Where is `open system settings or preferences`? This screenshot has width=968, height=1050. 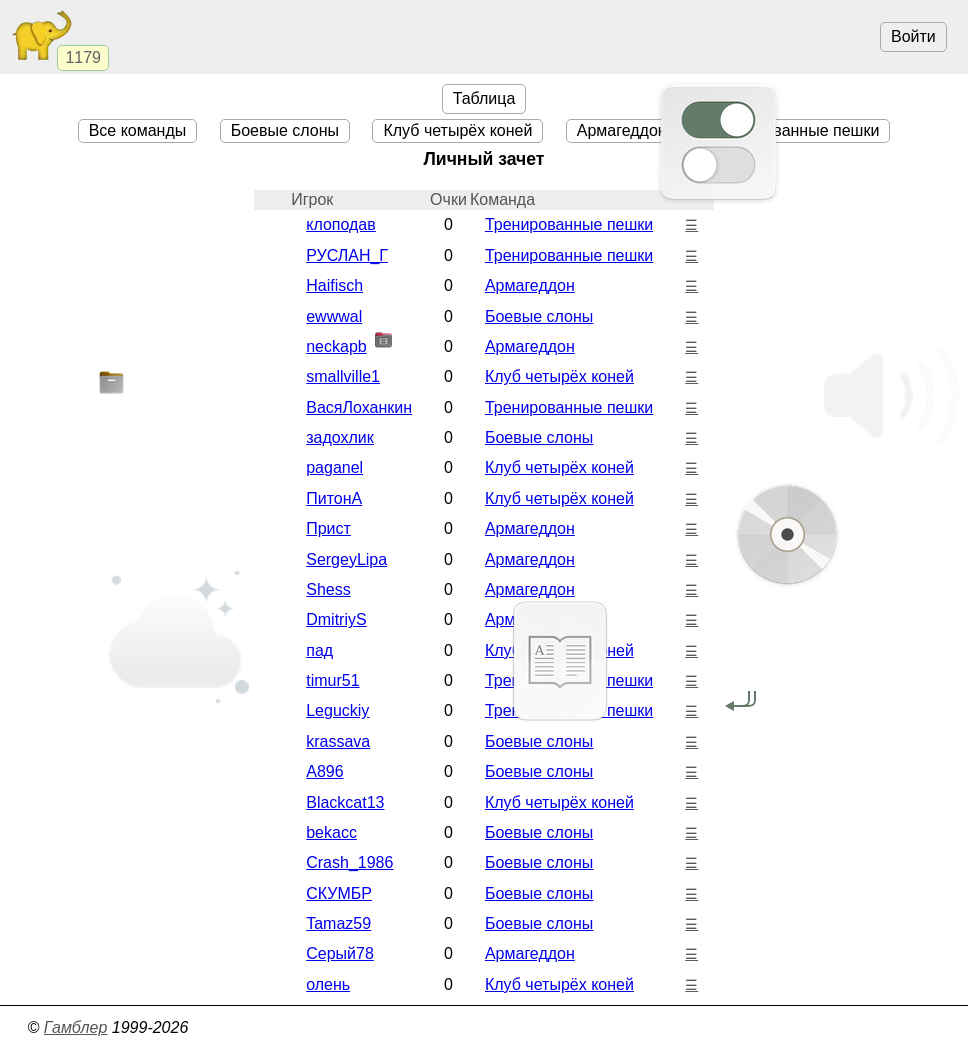
open system settings or preferences is located at coordinates (718, 142).